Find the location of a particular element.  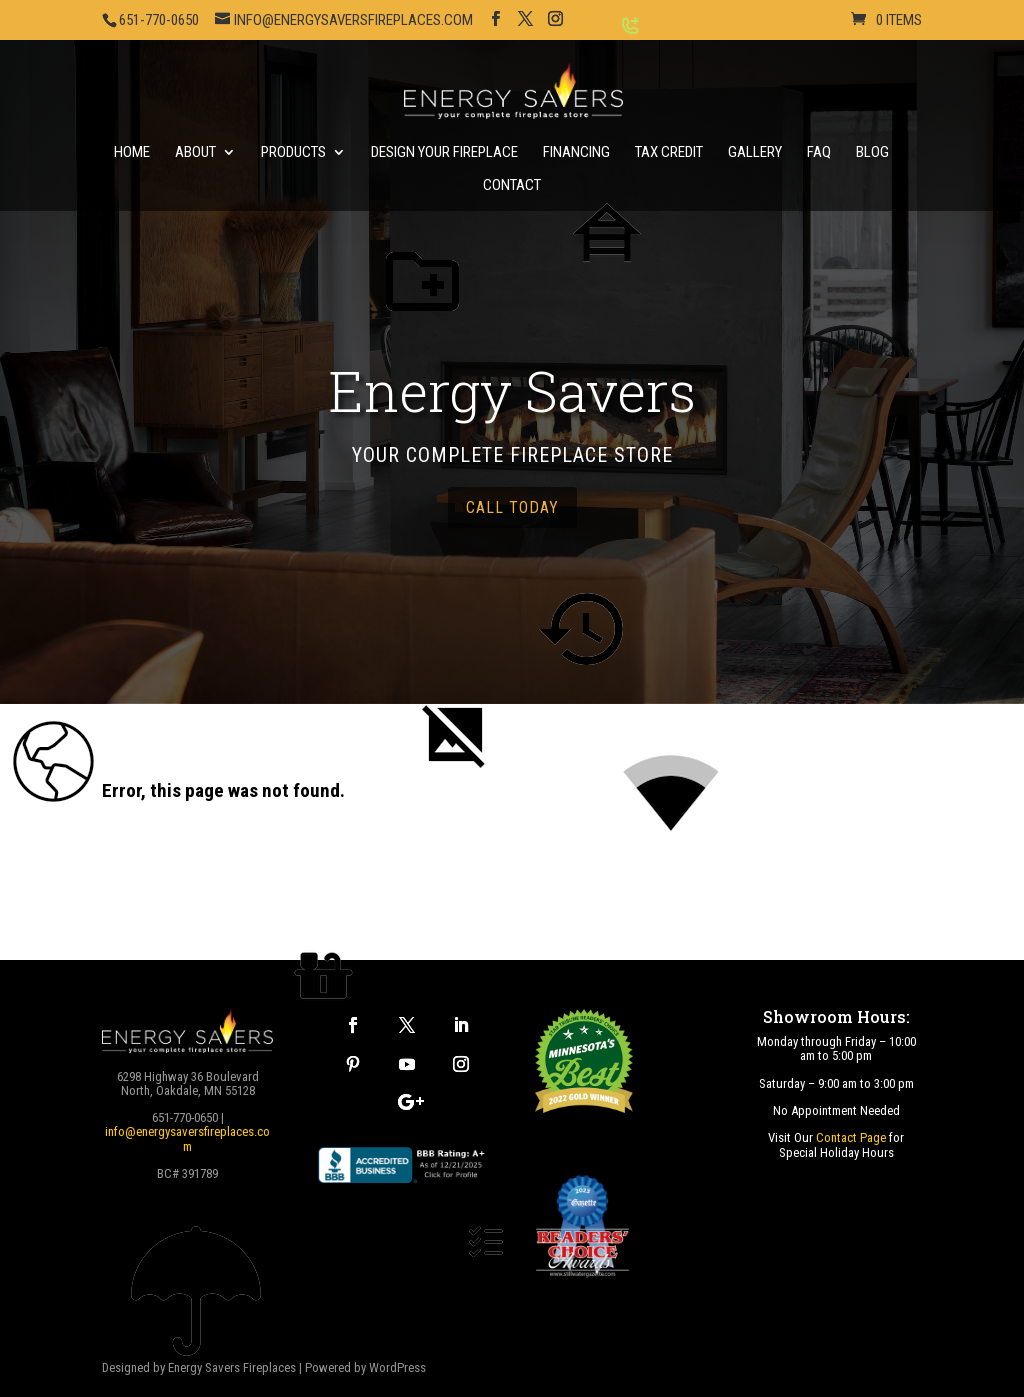

view weather protection or rain forecast is located at coordinates (196, 1291).